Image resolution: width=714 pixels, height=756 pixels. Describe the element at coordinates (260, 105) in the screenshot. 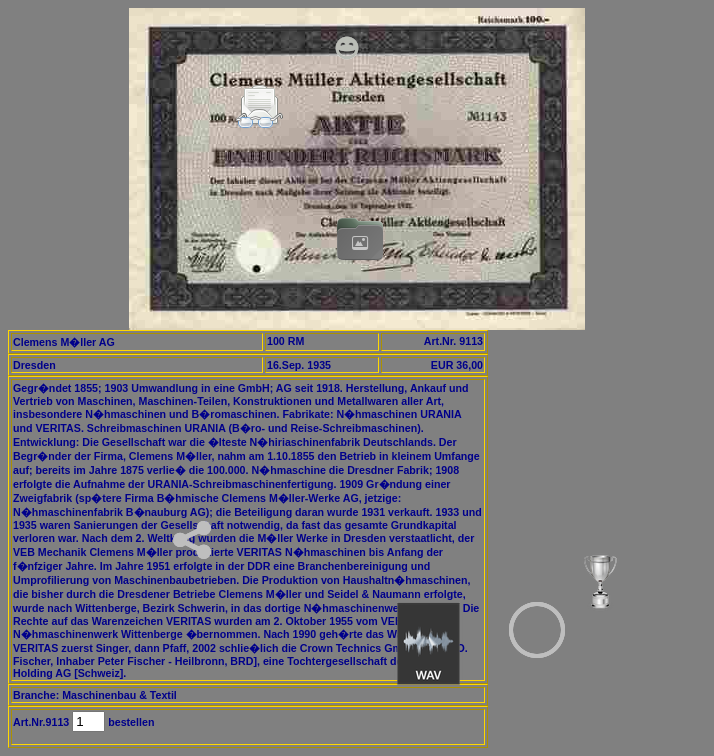

I see `mark email as read` at that location.